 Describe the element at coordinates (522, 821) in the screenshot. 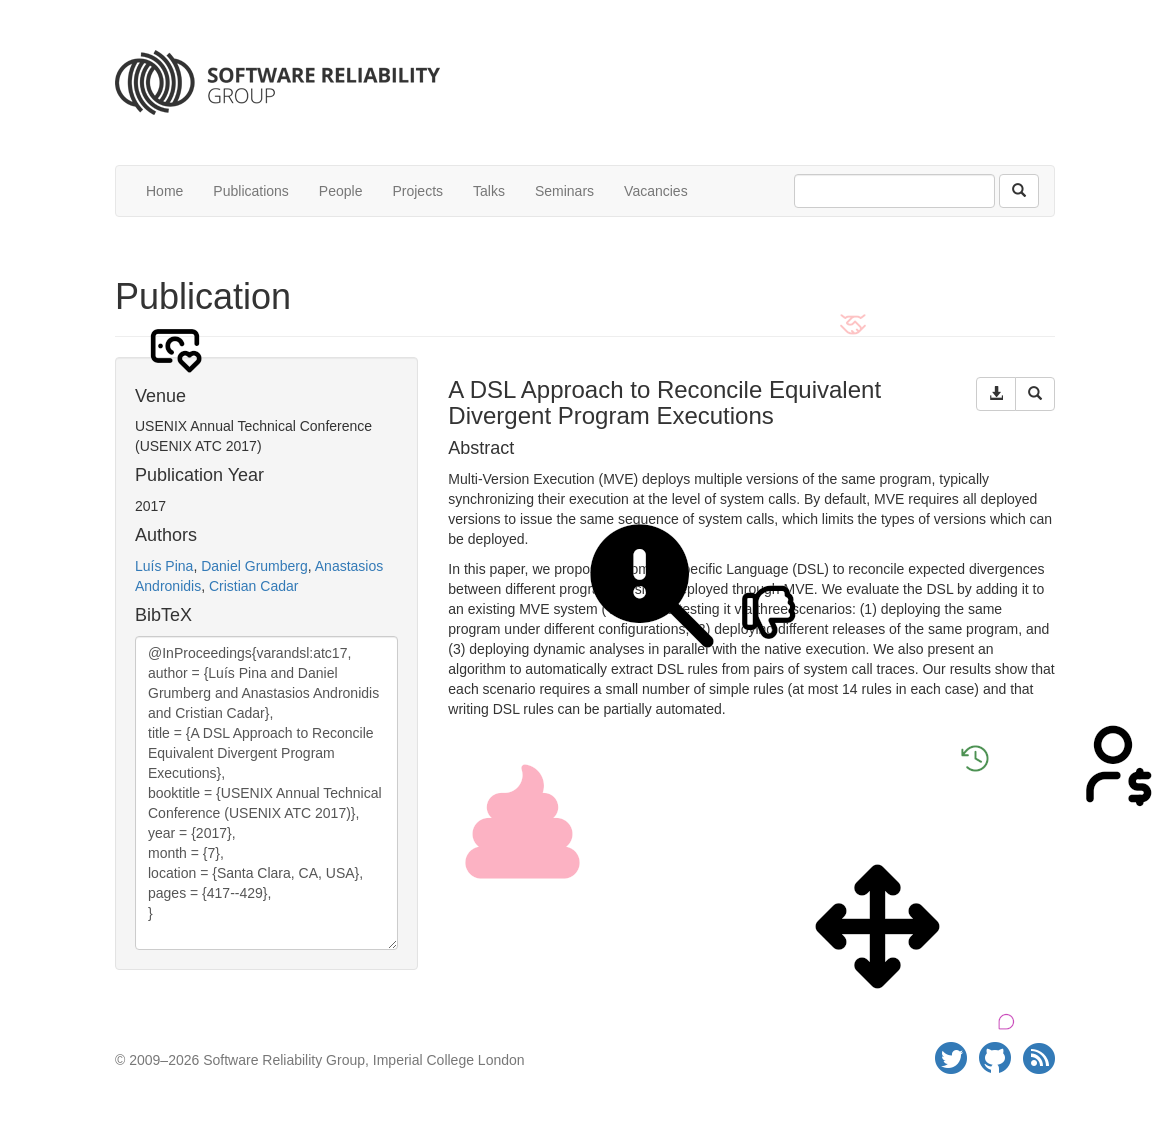

I see `add a poop emoji reaction to a message` at that location.